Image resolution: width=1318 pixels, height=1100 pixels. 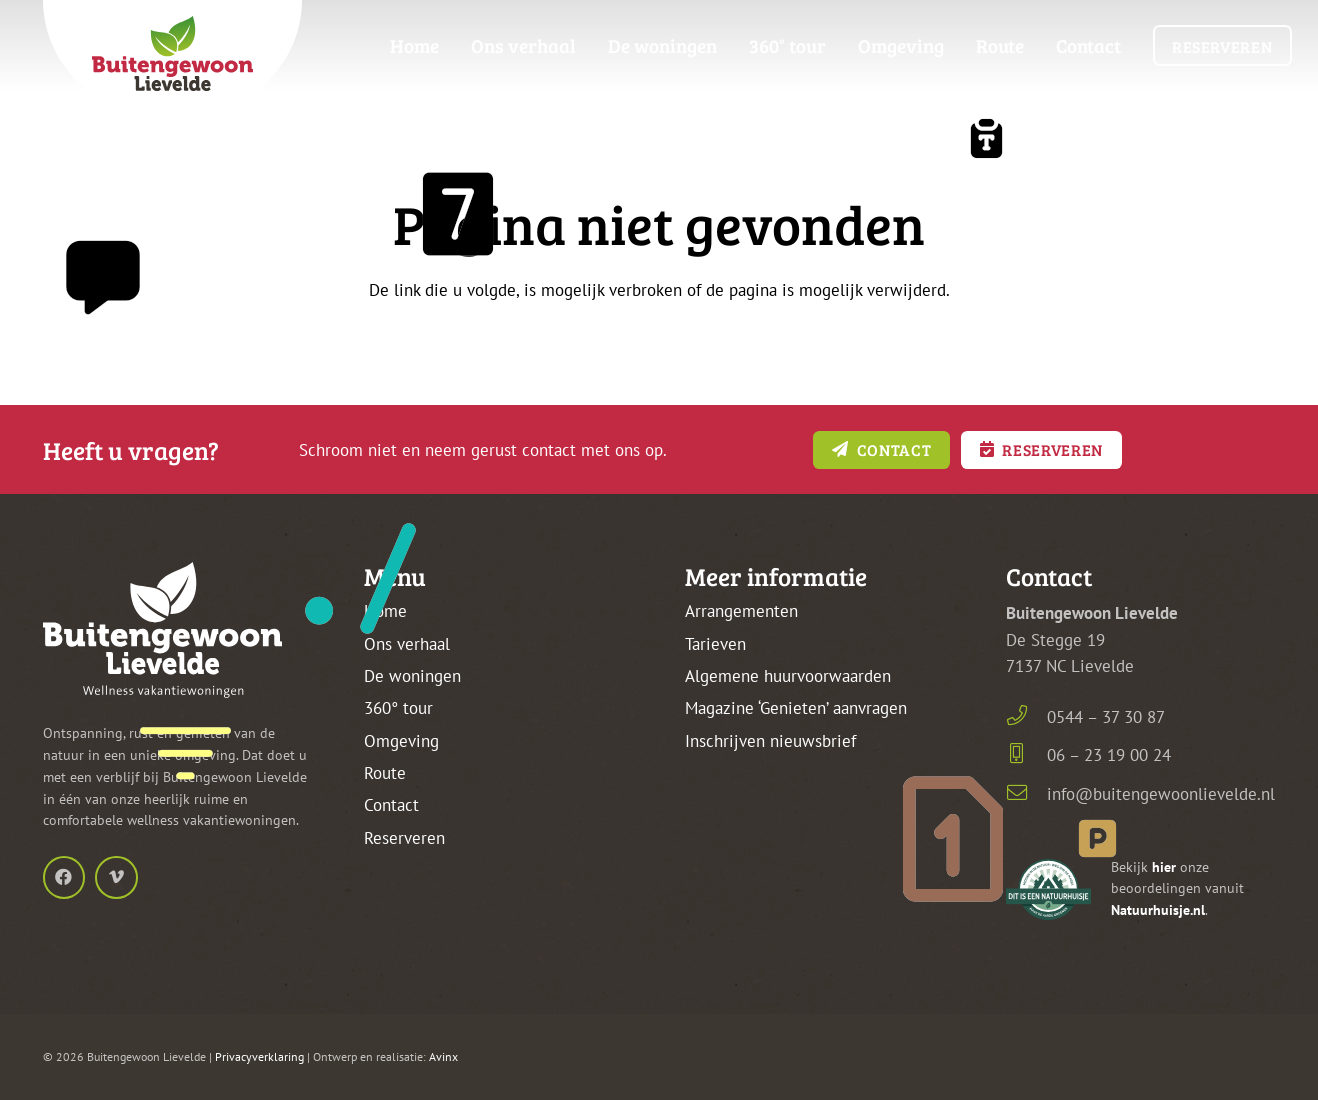 What do you see at coordinates (1097, 838) in the screenshot?
I see `find nearby parking locations` at bounding box center [1097, 838].